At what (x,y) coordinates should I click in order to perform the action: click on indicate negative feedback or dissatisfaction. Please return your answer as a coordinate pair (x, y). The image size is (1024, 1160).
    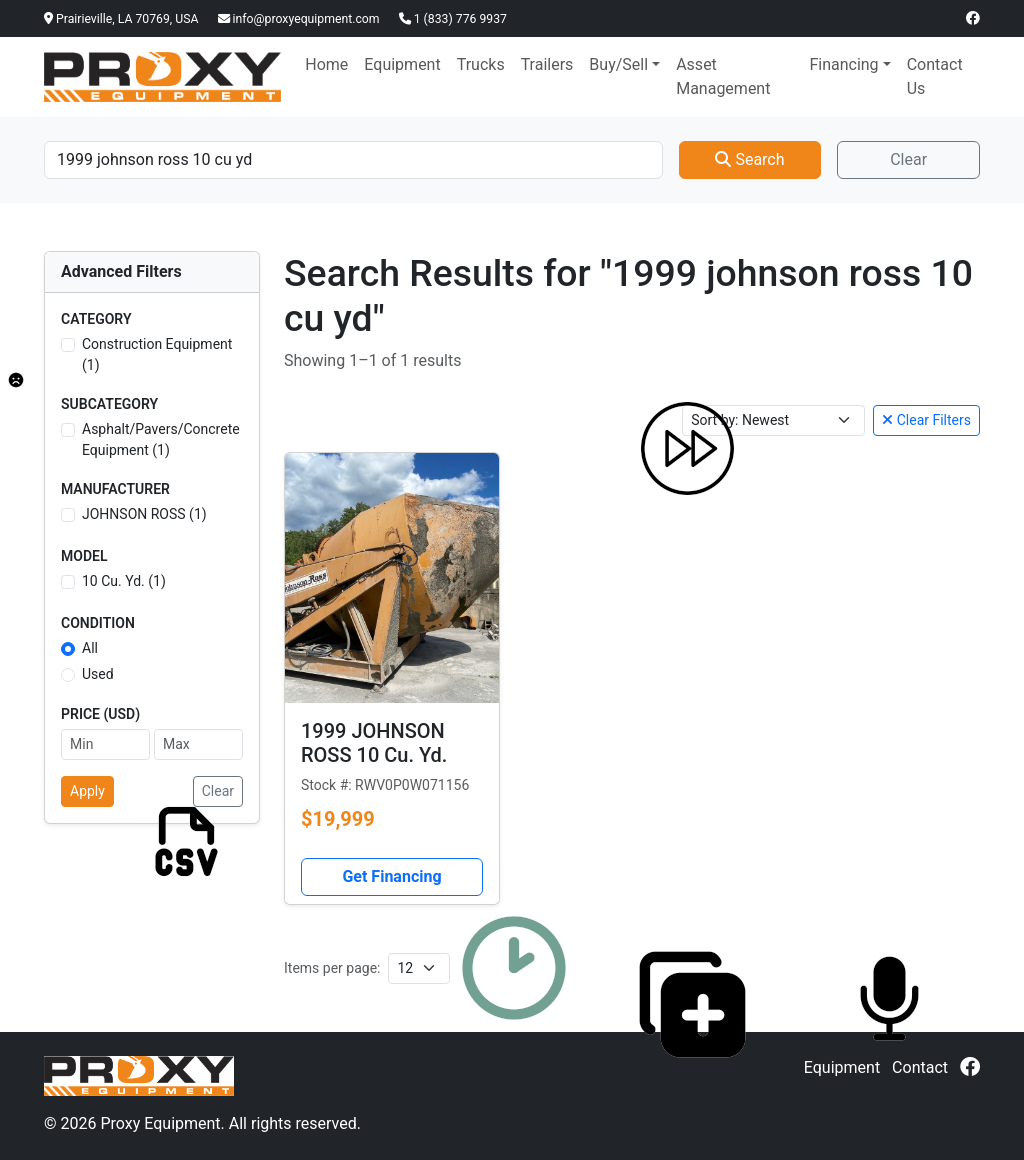
    Looking at the image, I should click on (16, 380).